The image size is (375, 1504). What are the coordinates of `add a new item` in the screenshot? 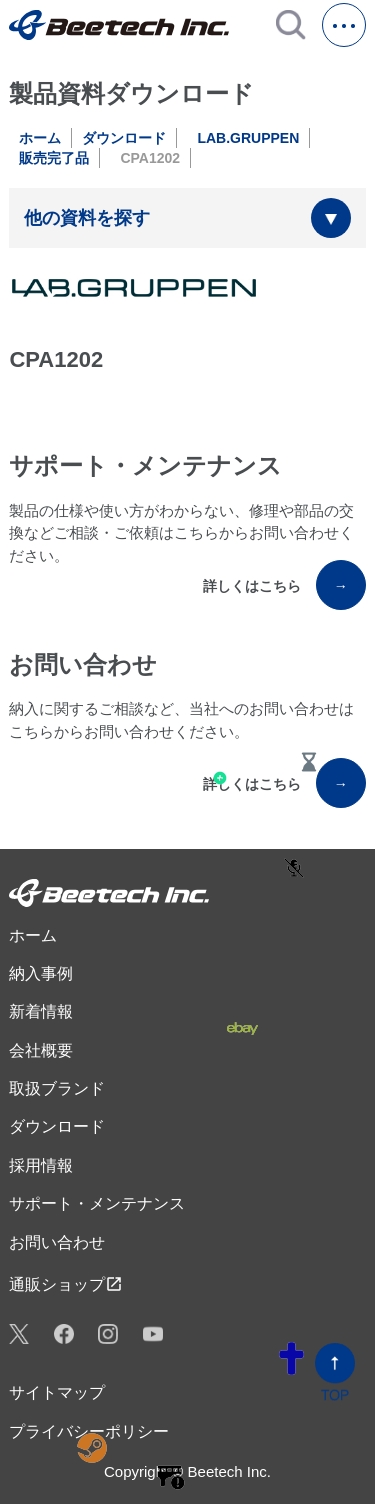 It's located at (220, 778).